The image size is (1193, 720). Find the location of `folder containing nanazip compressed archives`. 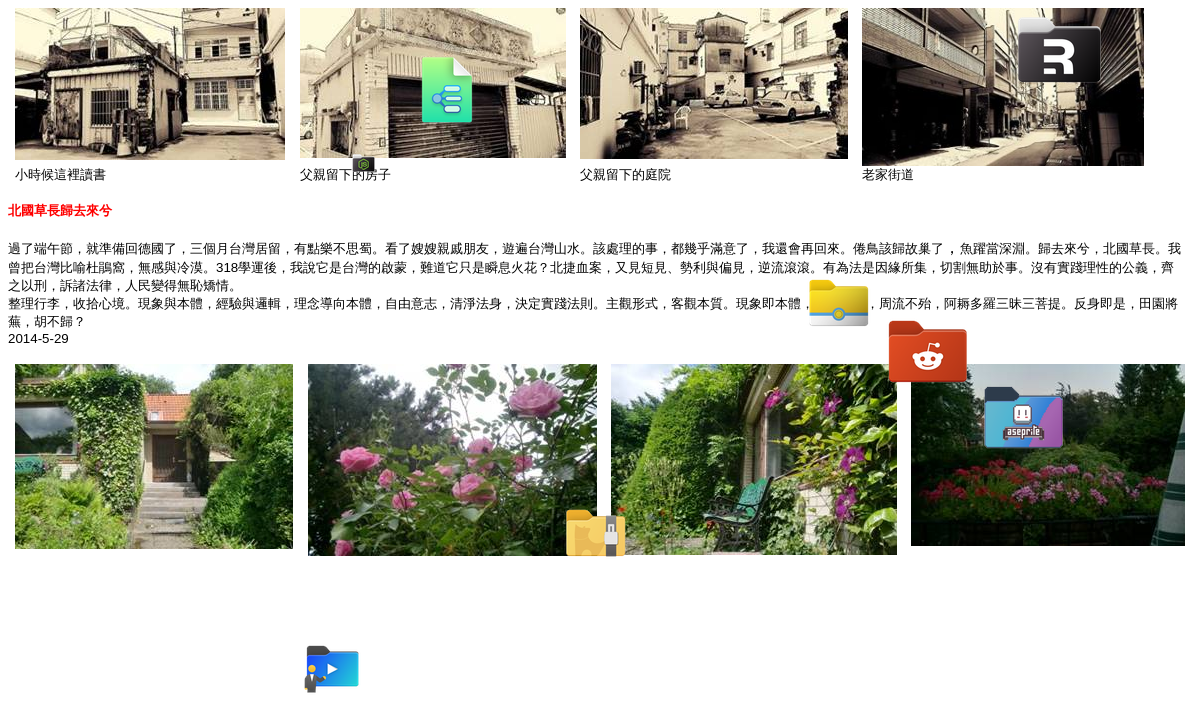

folder containing nanazip compressed archives is located at coordinates (595, 534).